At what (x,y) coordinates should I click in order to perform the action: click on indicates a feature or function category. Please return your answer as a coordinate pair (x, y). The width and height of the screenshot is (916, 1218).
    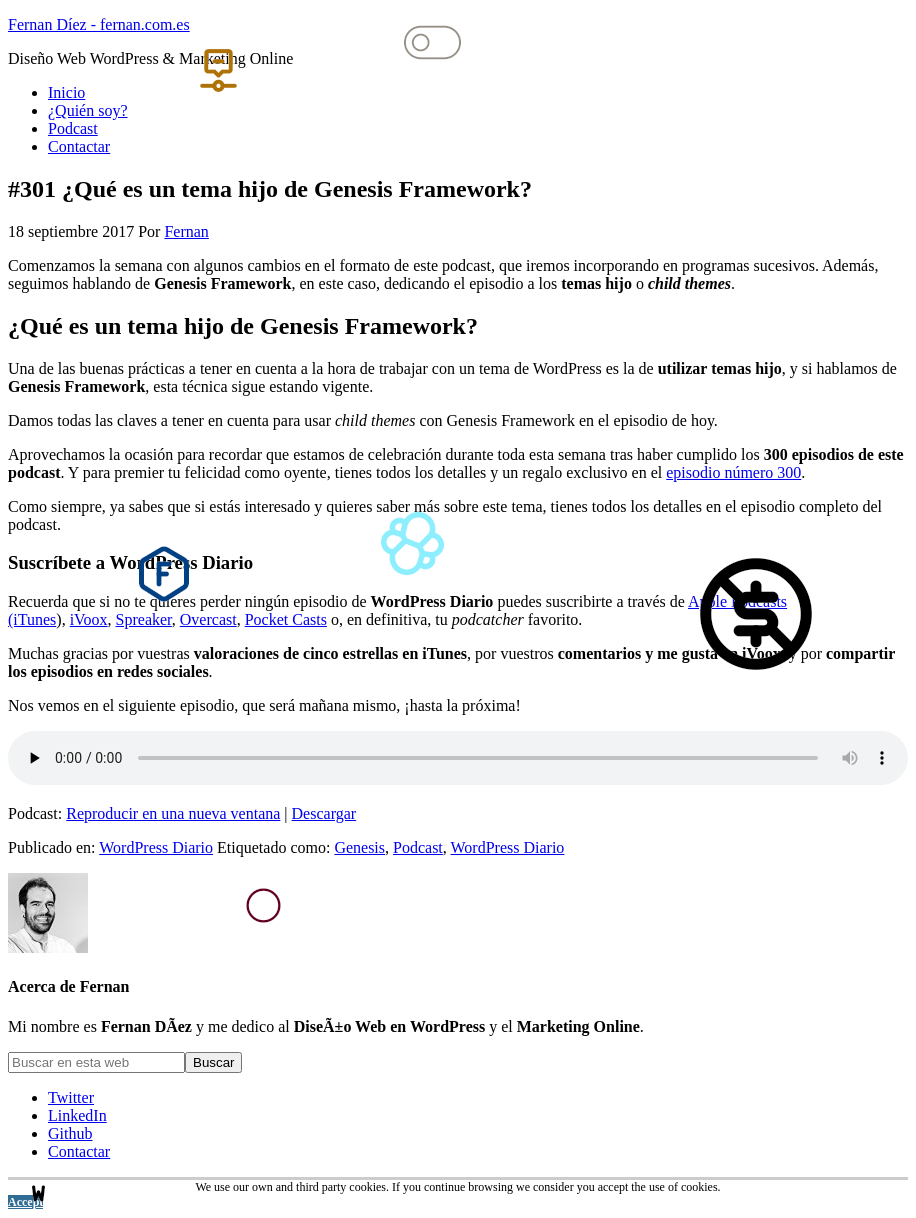
    Looking at the image, I should click on (164, 574).